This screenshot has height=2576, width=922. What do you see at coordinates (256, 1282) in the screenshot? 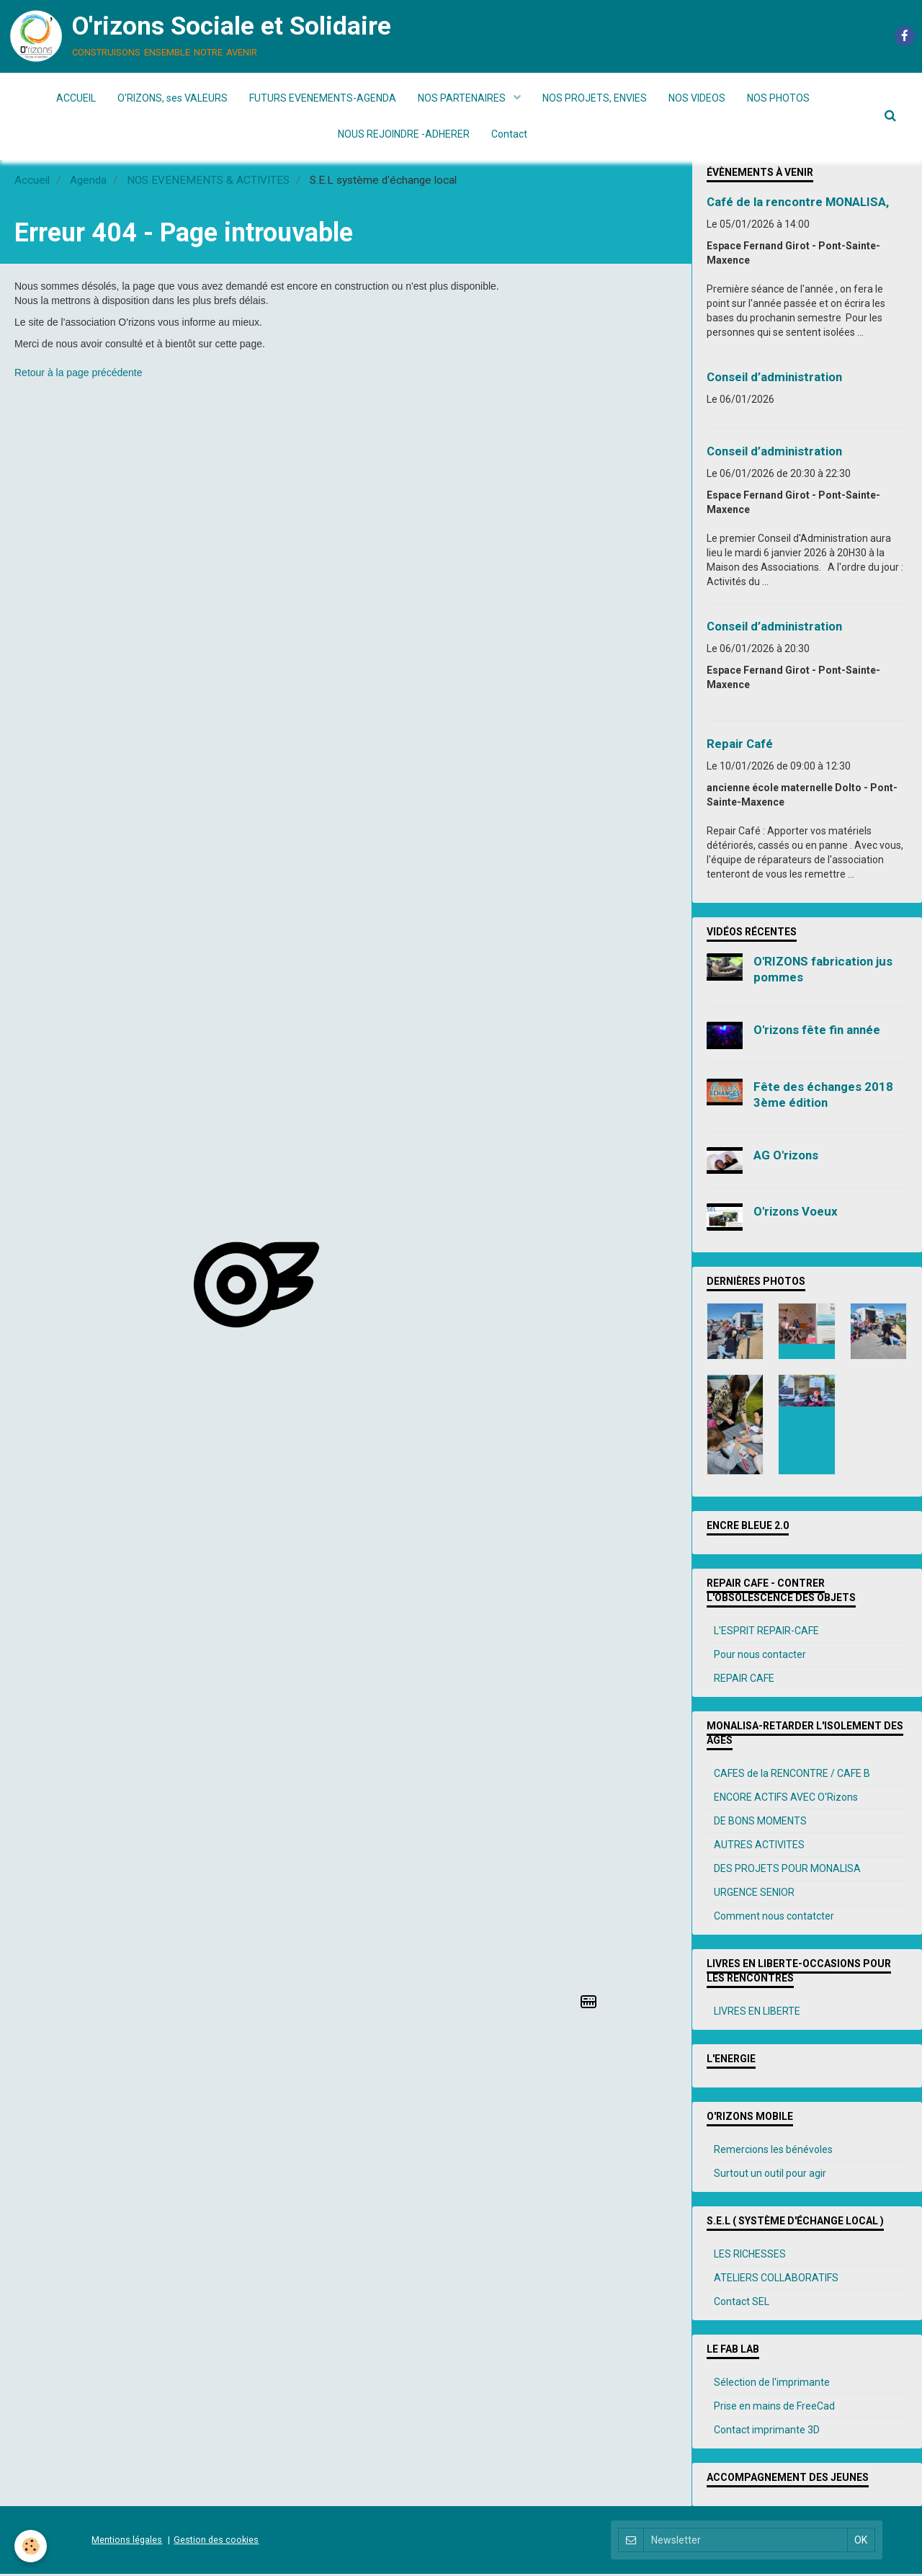
I see `link to OnlyFans profile` at bounding box center [256, 1282].